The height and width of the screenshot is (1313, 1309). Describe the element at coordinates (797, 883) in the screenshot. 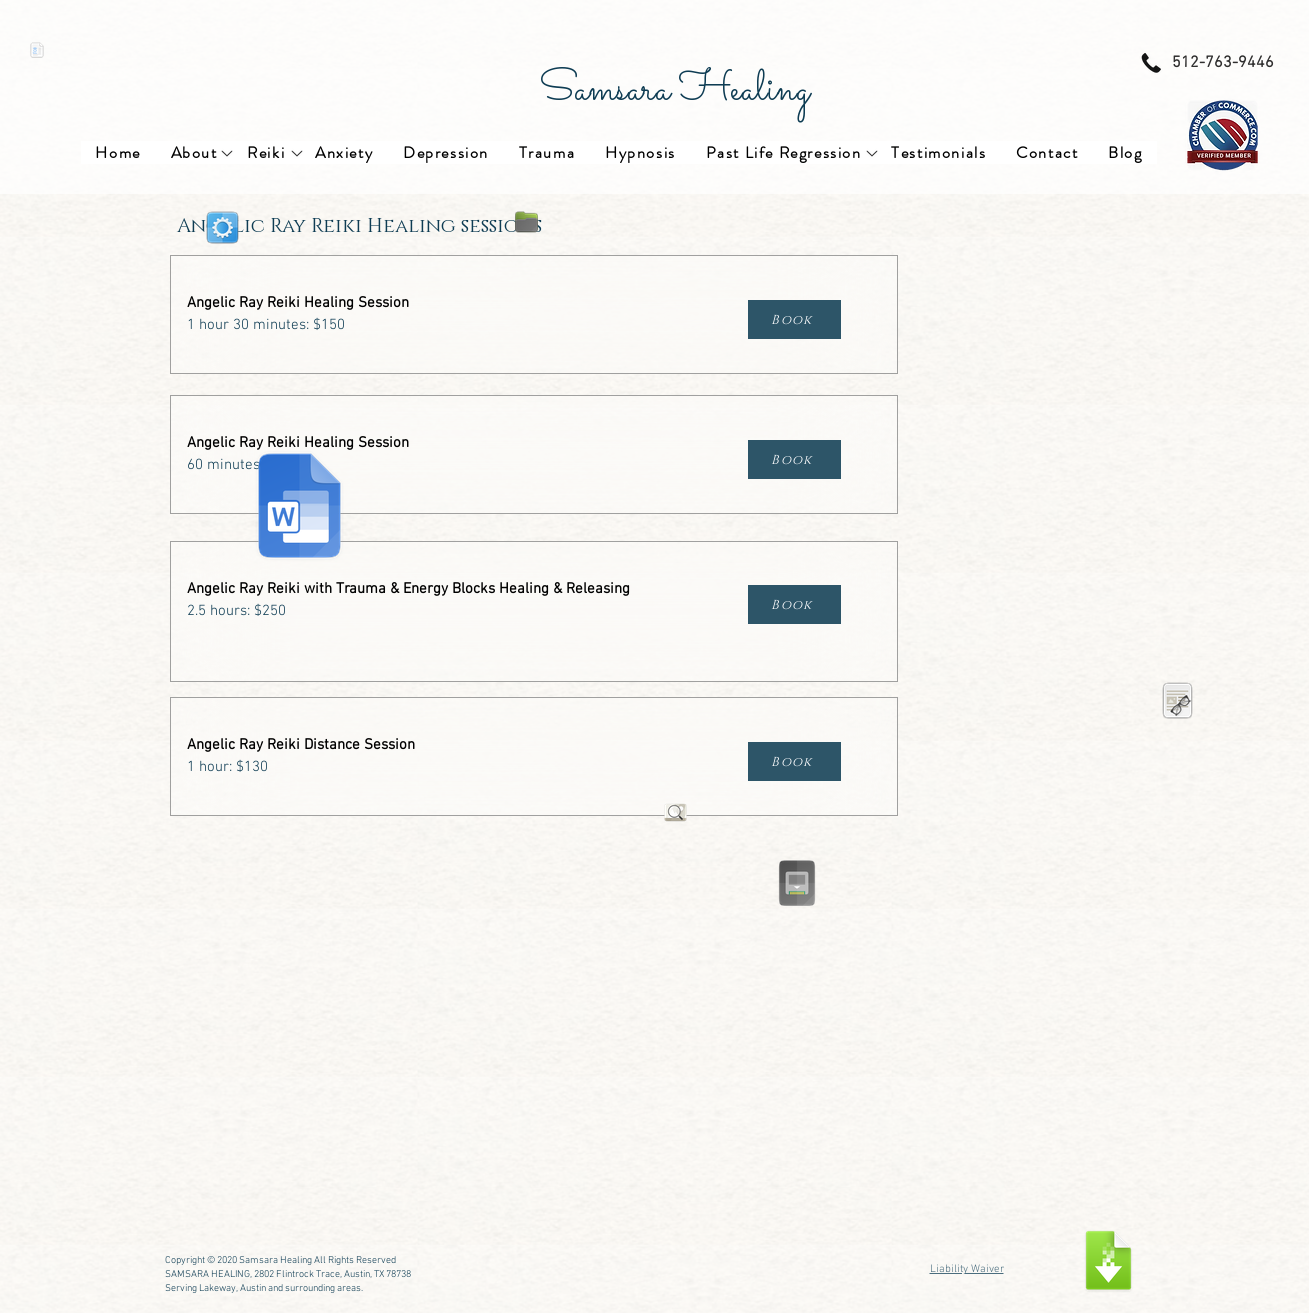

I see `nintendo ds game rom file` at that location.